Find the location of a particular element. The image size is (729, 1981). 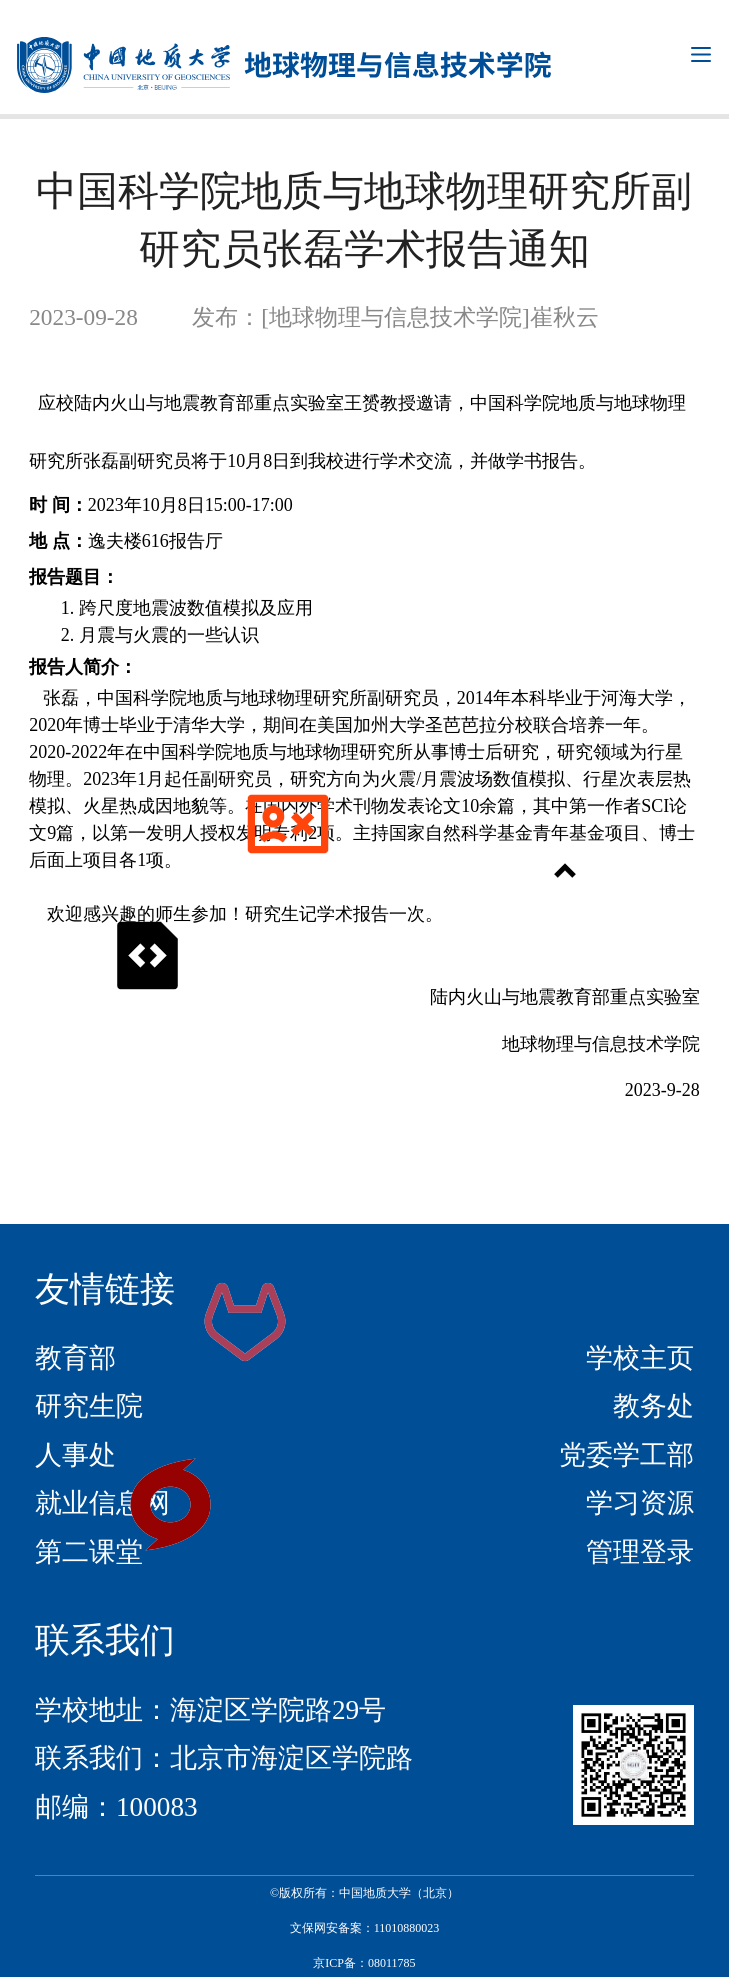

expand or collapse a dropdown menu is located at coordinates (565, 871).